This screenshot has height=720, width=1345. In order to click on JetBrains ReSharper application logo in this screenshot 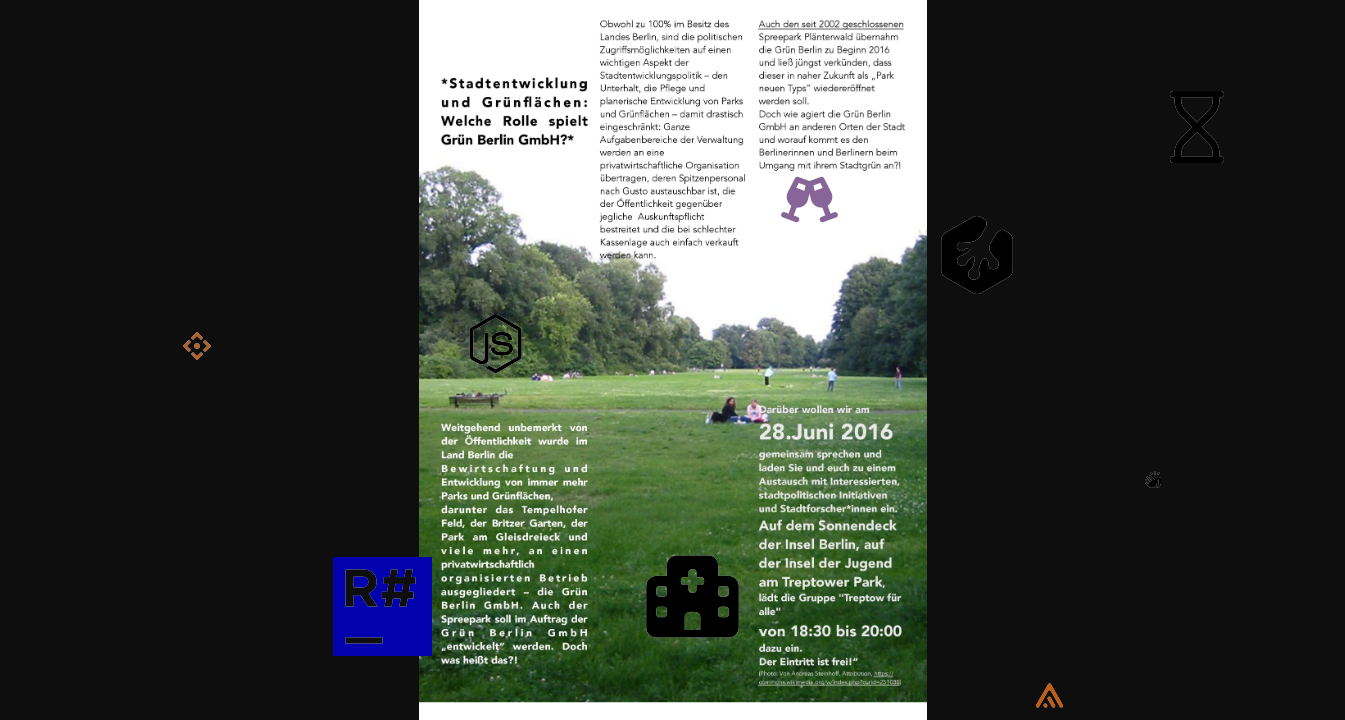, I will do `click(382, 606)`.